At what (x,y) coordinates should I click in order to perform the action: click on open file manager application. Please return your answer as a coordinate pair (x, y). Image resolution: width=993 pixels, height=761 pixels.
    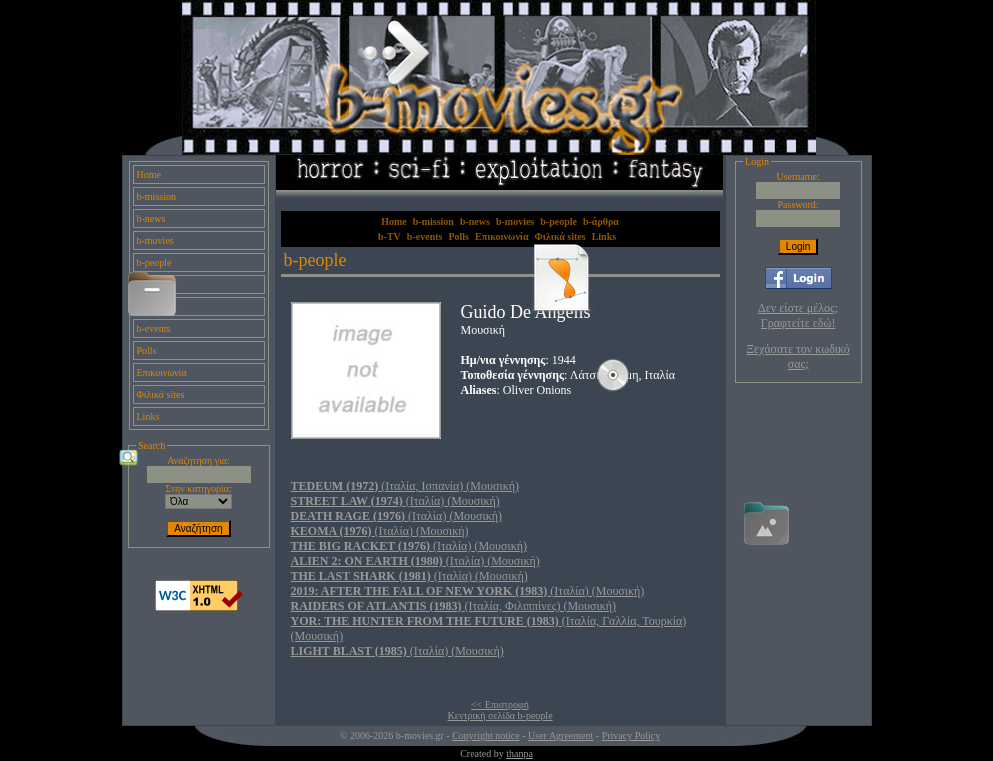
    Looking at the image, I should click on (152, 294).